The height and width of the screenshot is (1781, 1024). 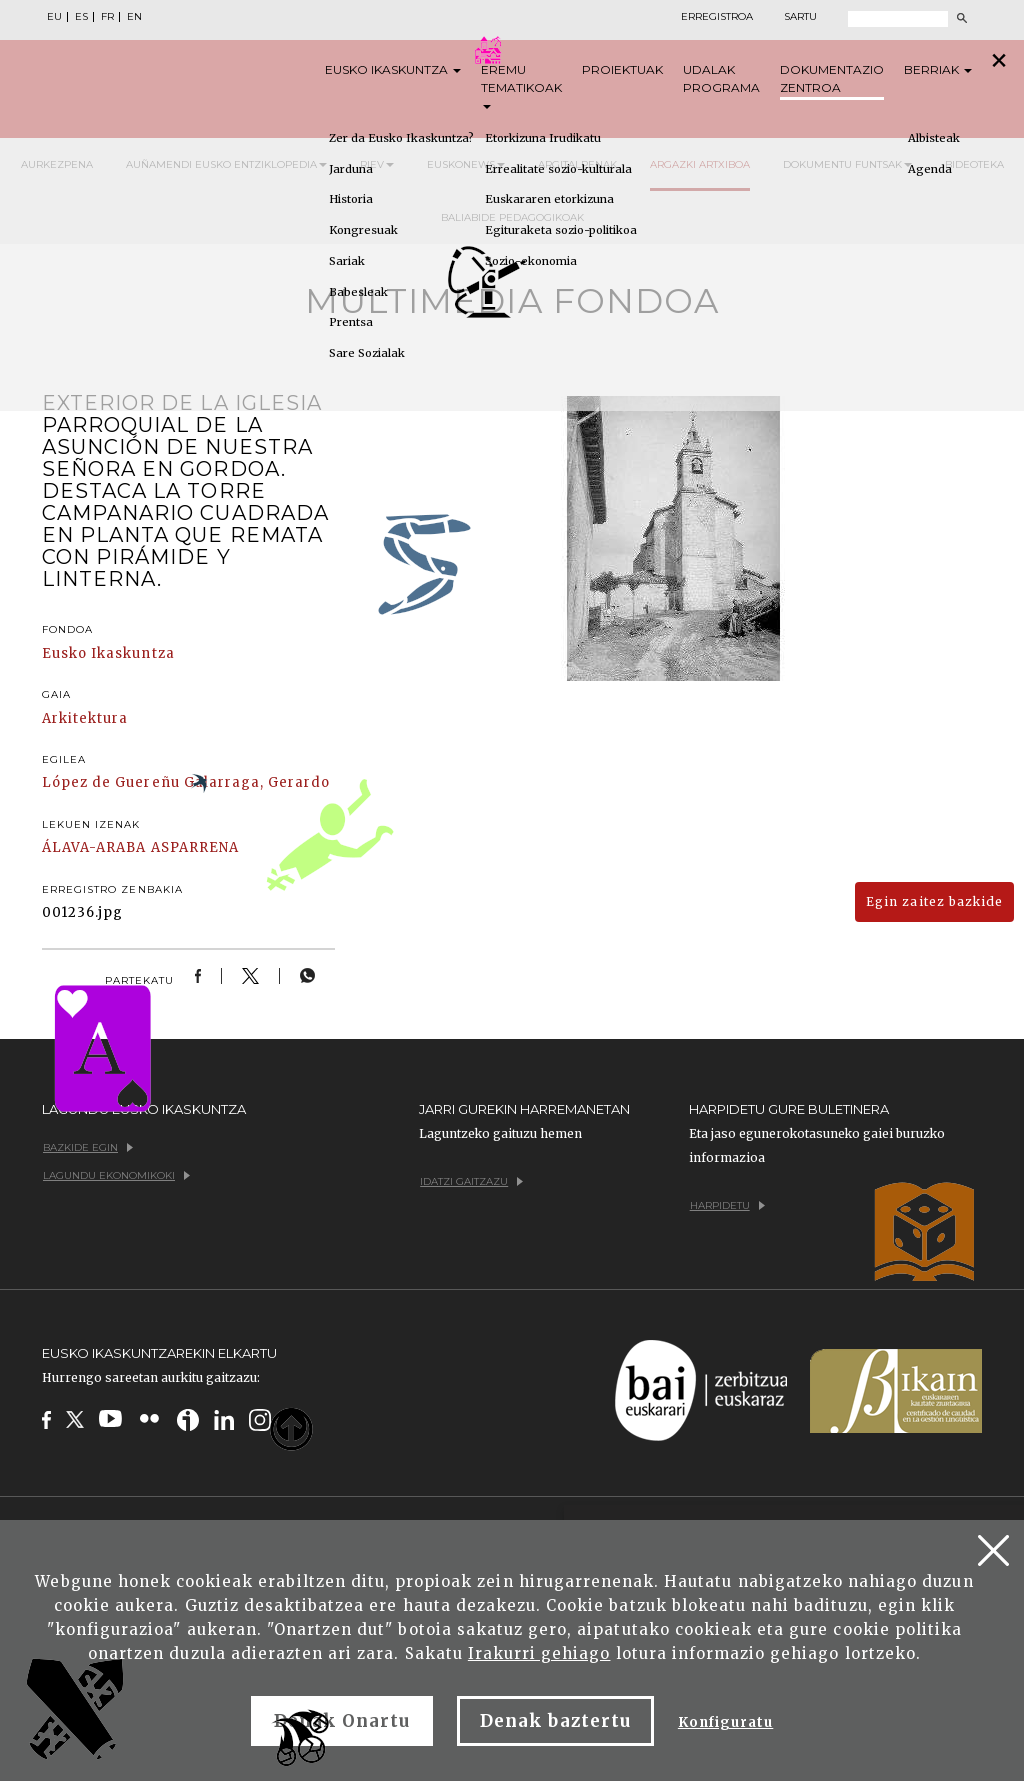 I want to click on select zat'nik'tel weapon in game inventory, so click(x=424, y=564).